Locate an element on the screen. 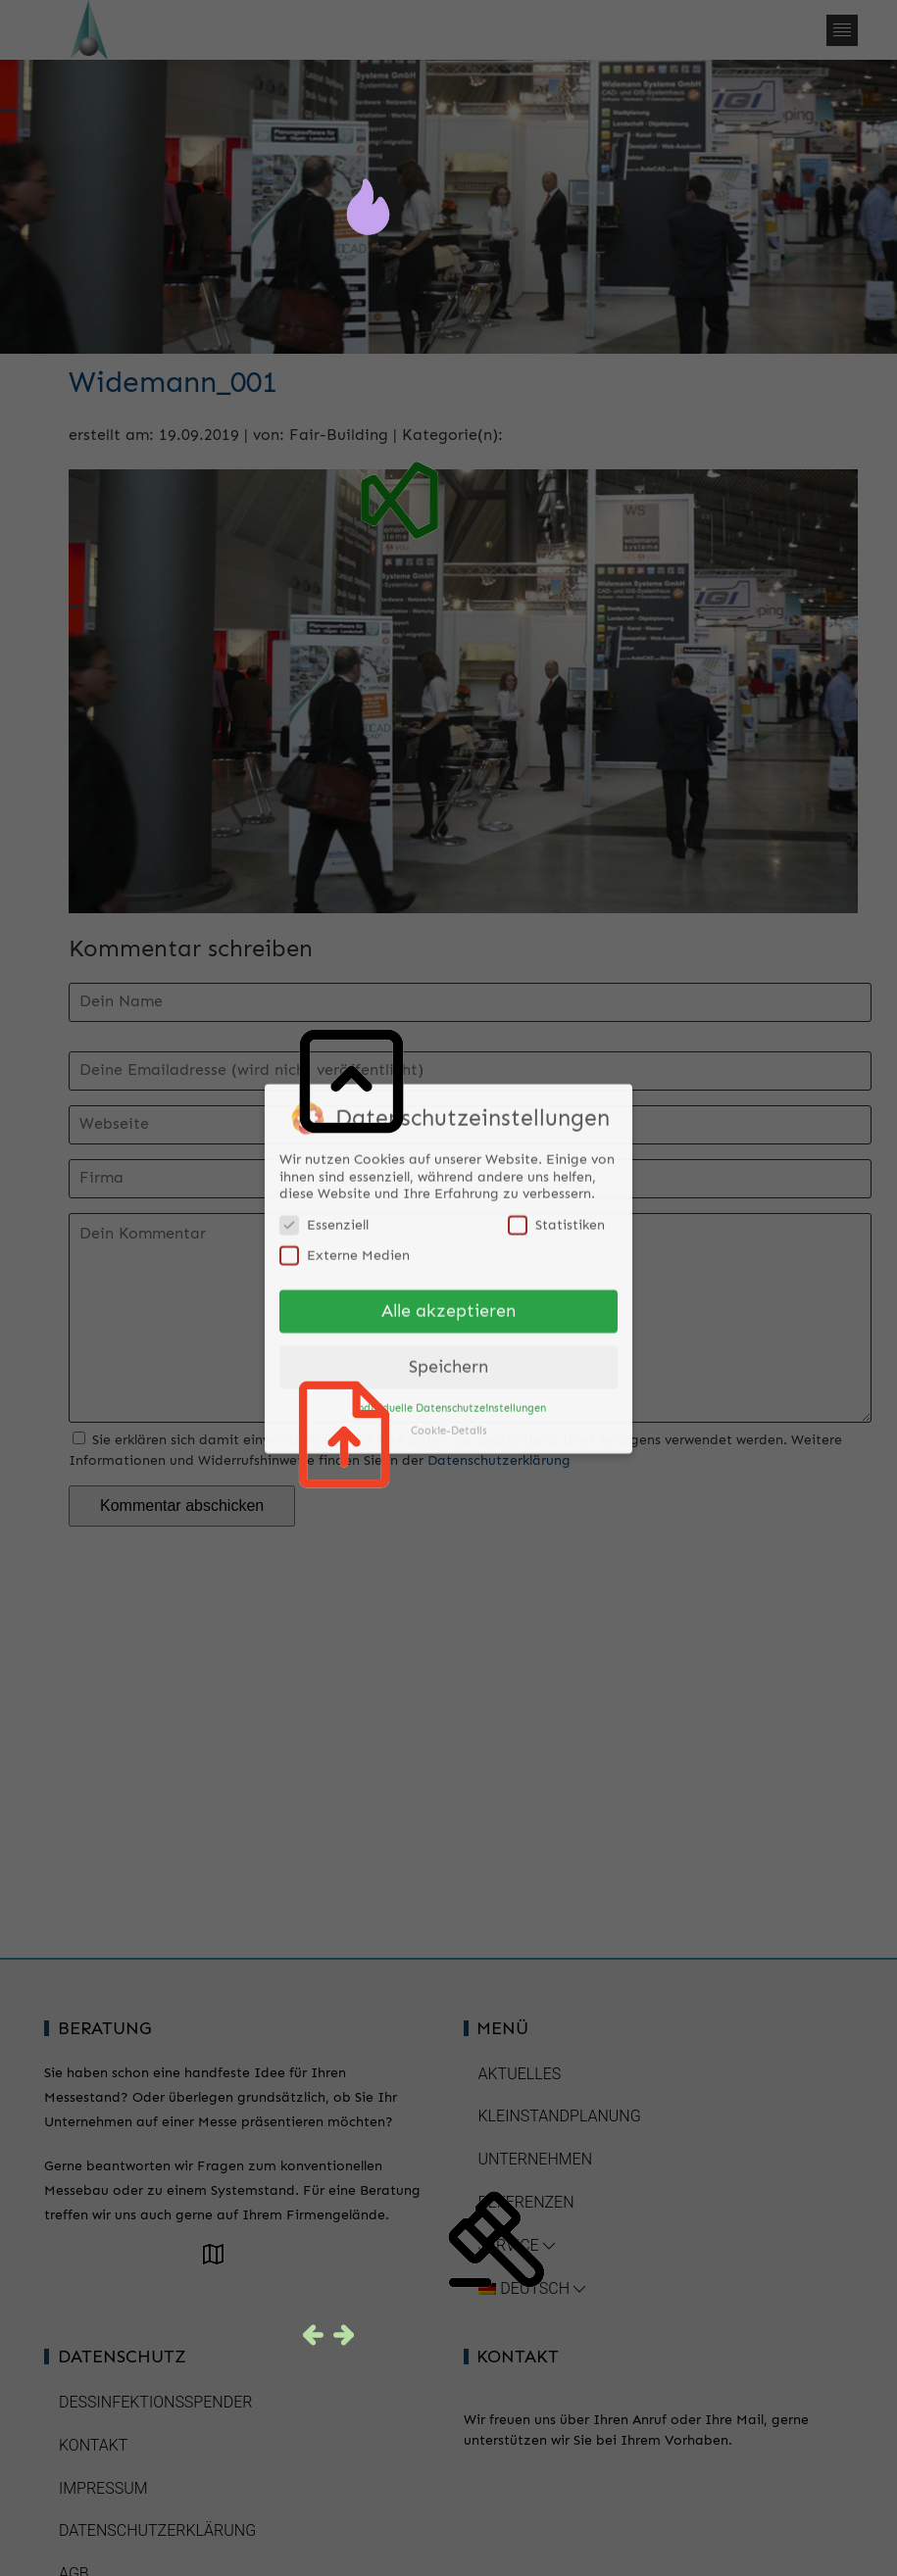  collapse or minimize a section is located at coordinates (351, 1081).